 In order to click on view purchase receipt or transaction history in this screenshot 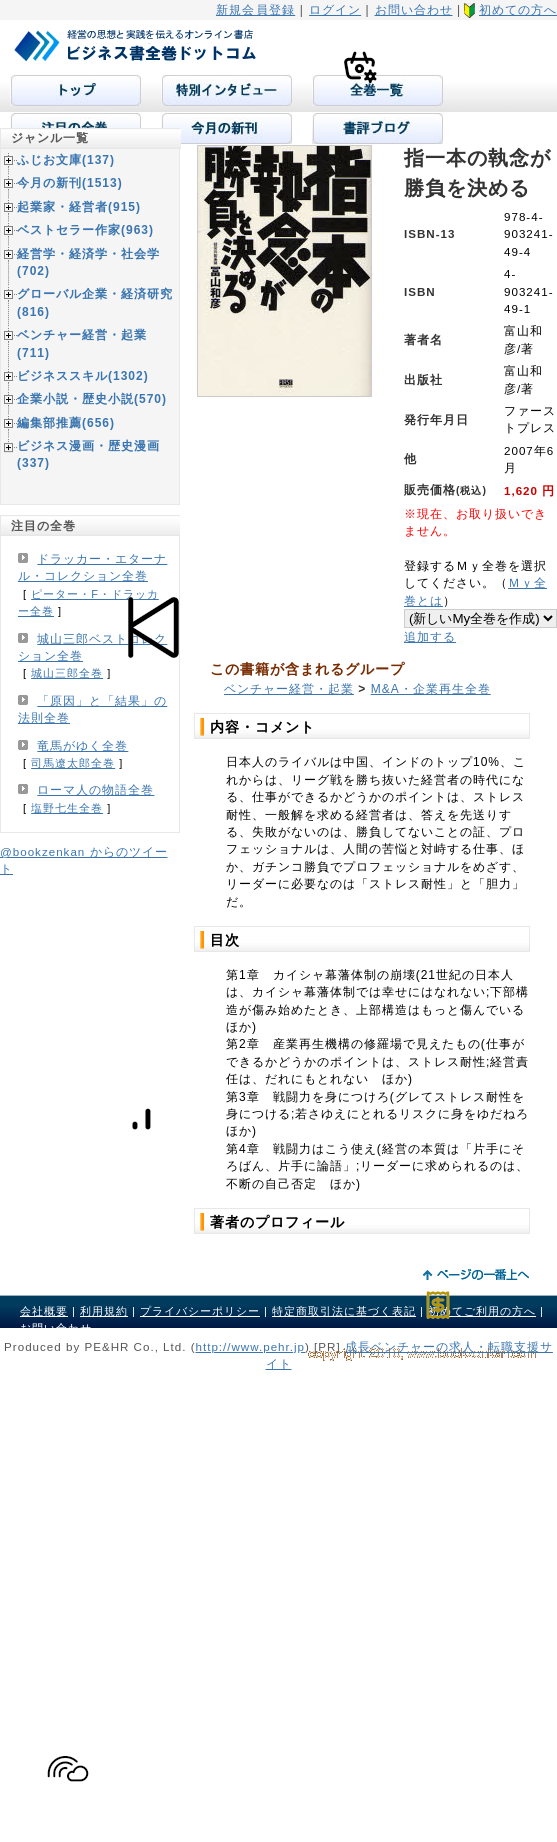, I will do `click(438, 1305)`.